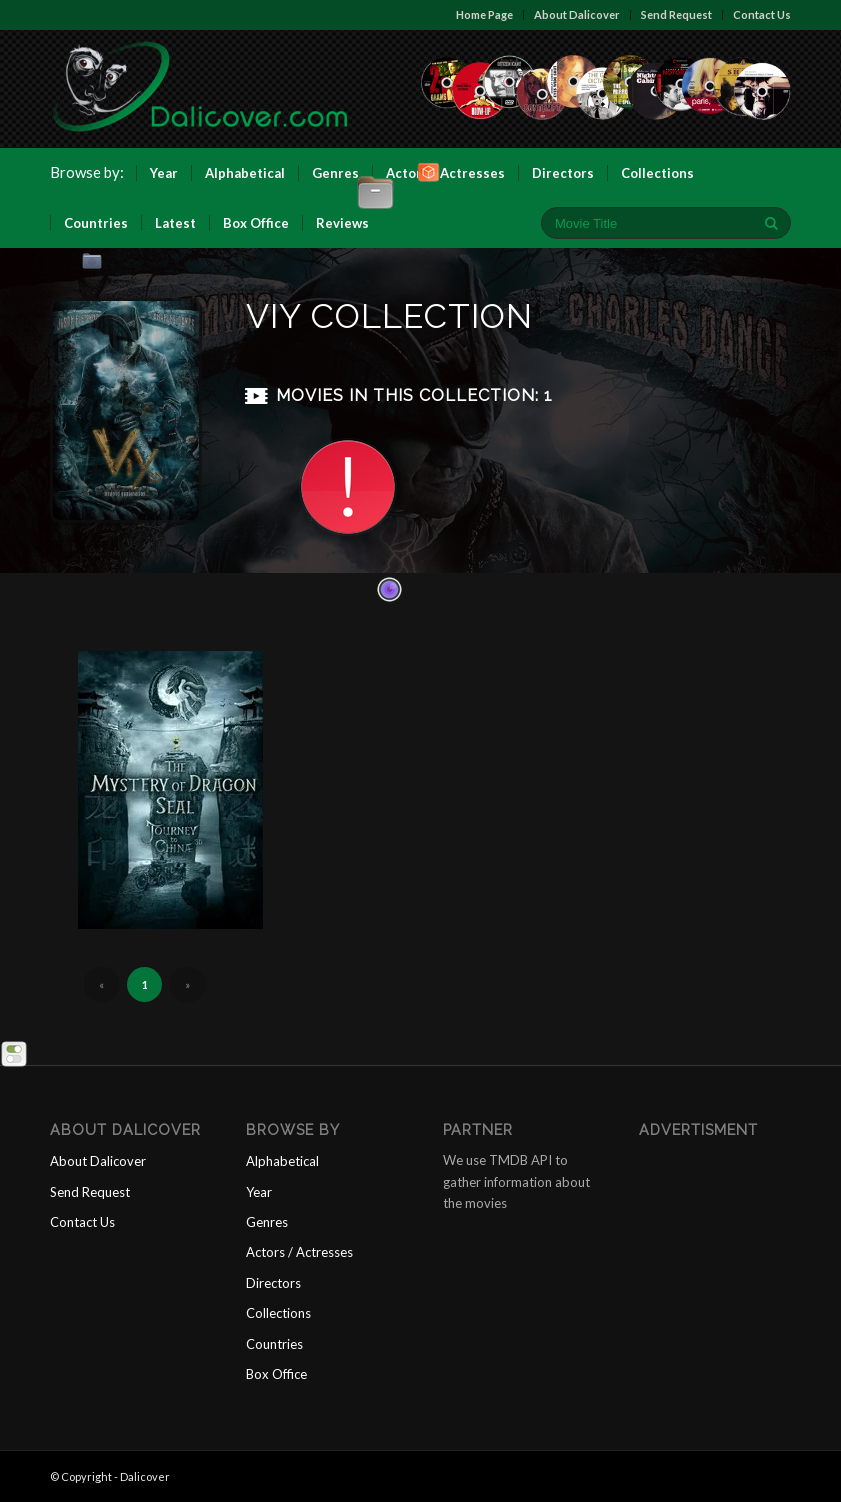 Image resolution: width=841 pixels, height=1502 pixels. I want to click on open the camera app, so click(389, 589).